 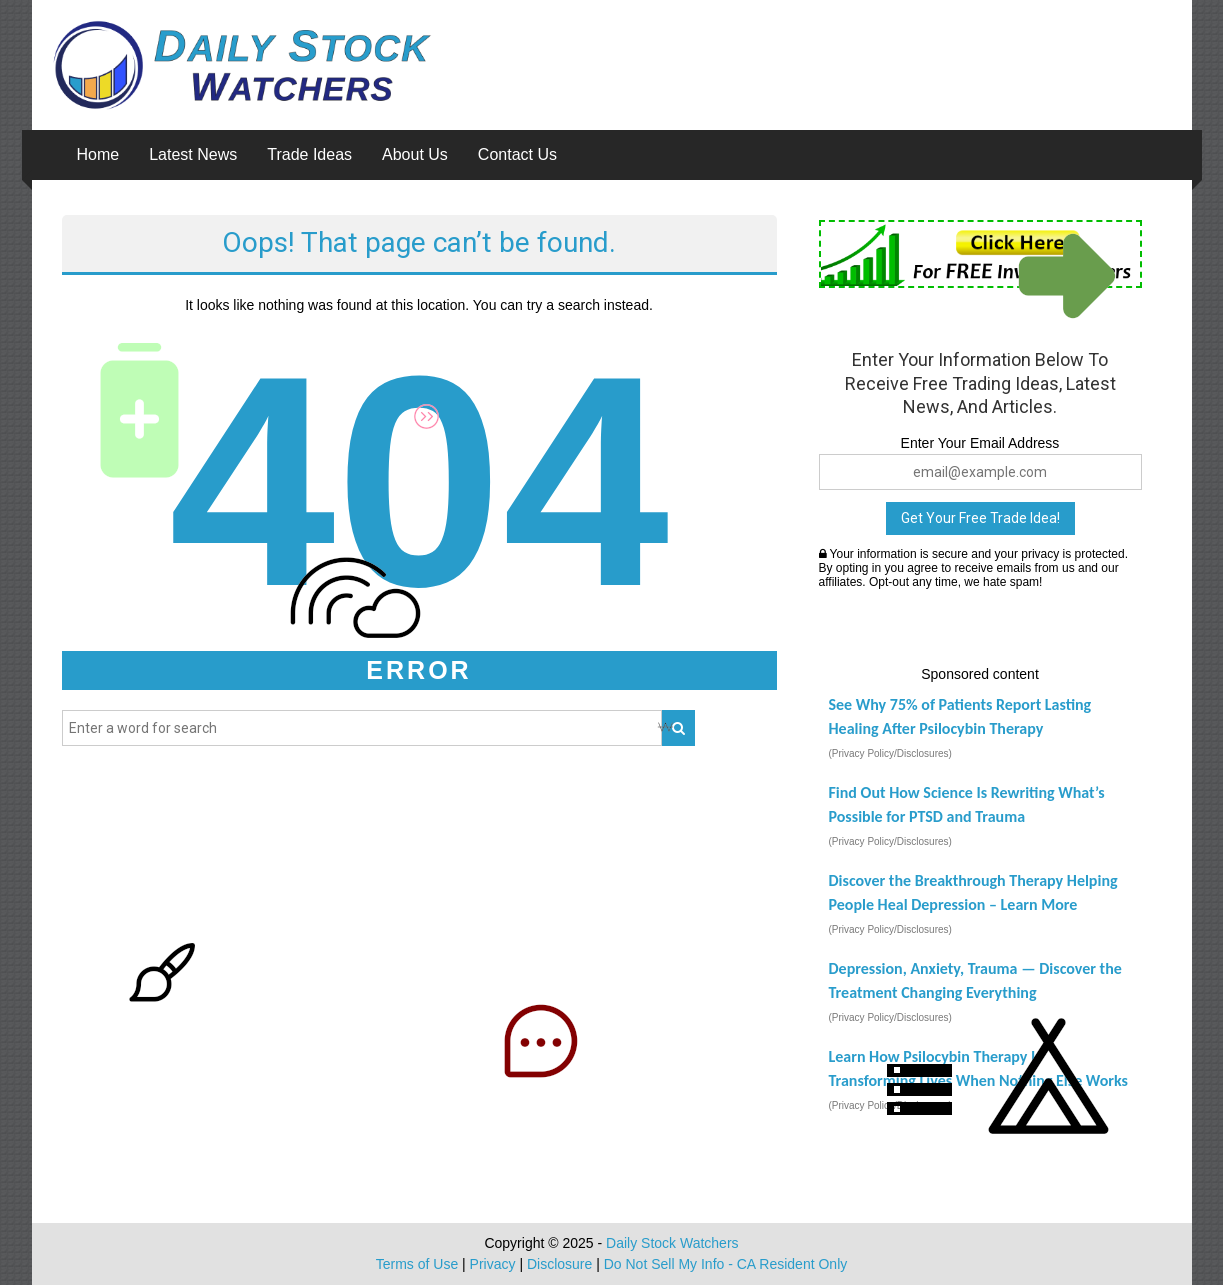 I want to click on access device storage settings, so click(x=919, y=1089).